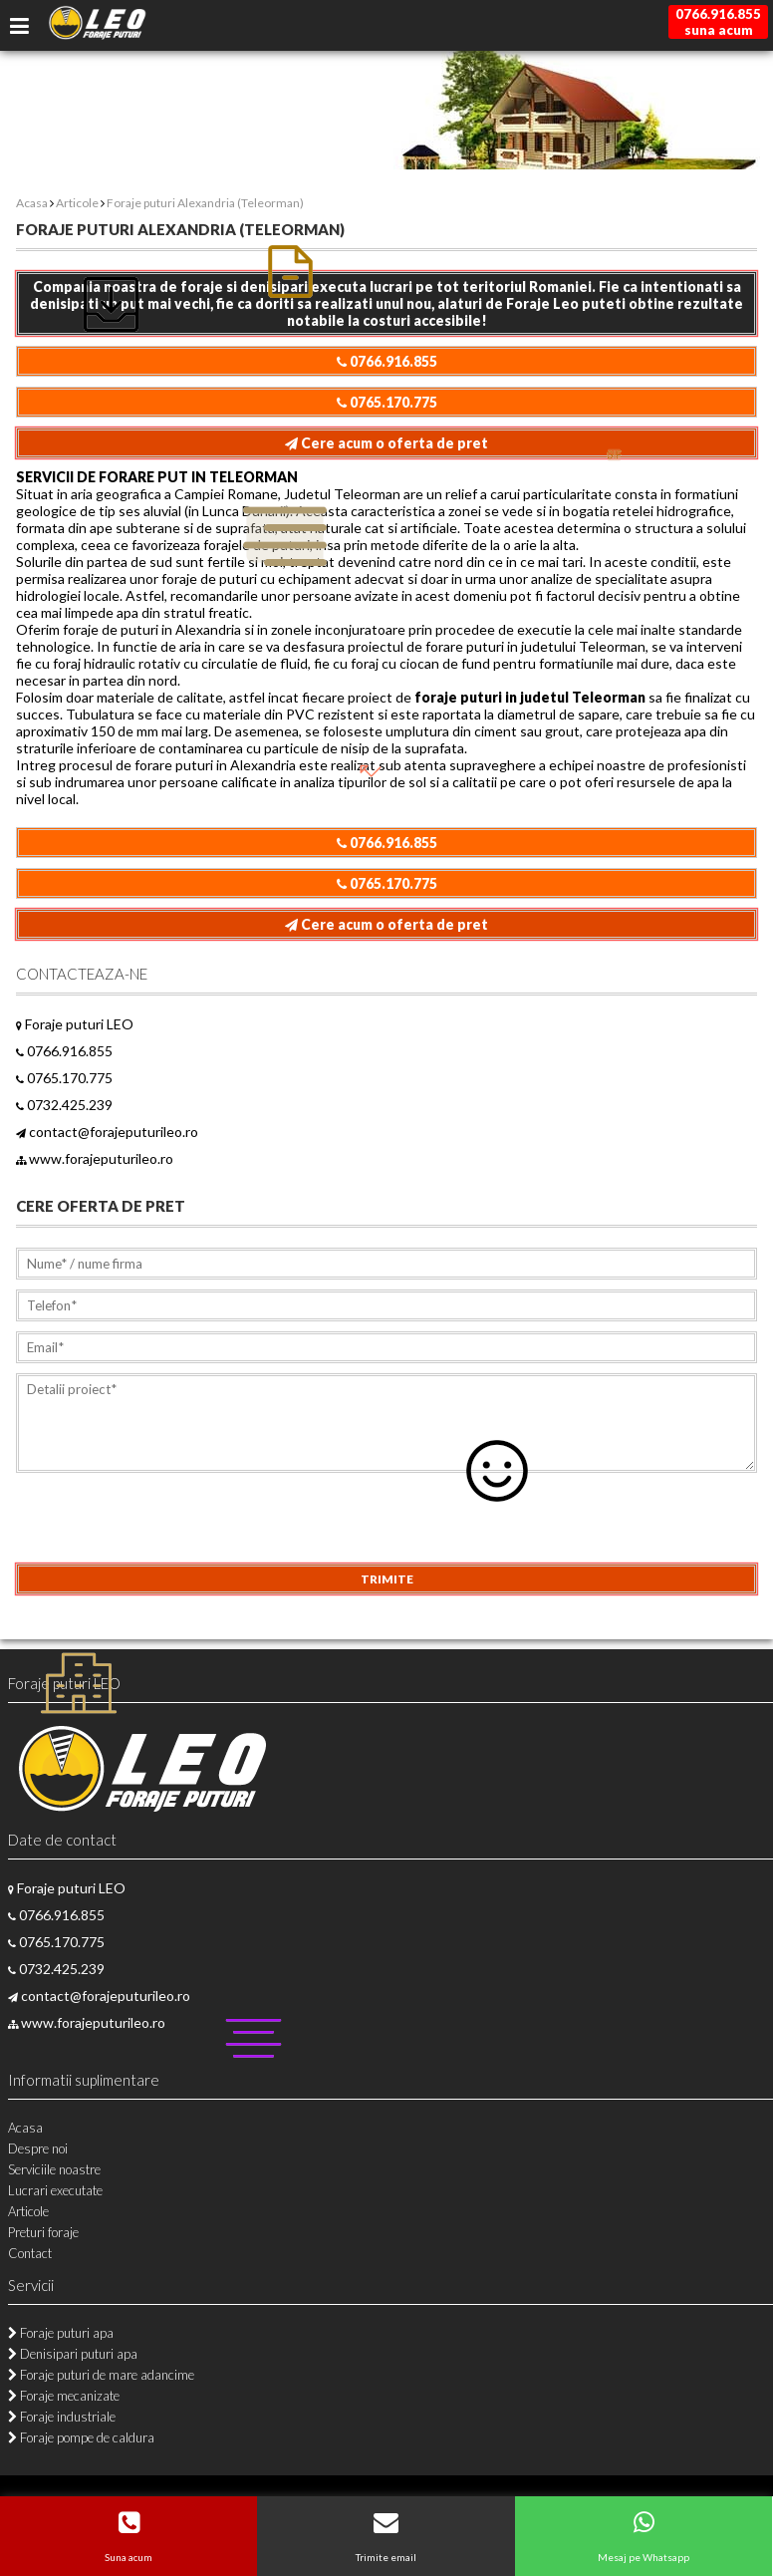 The image size is (773, 2576). What do you see at coordinates (285, 538) in the screenshot?
I see `align text to the right` at bounding box center [285, 538].